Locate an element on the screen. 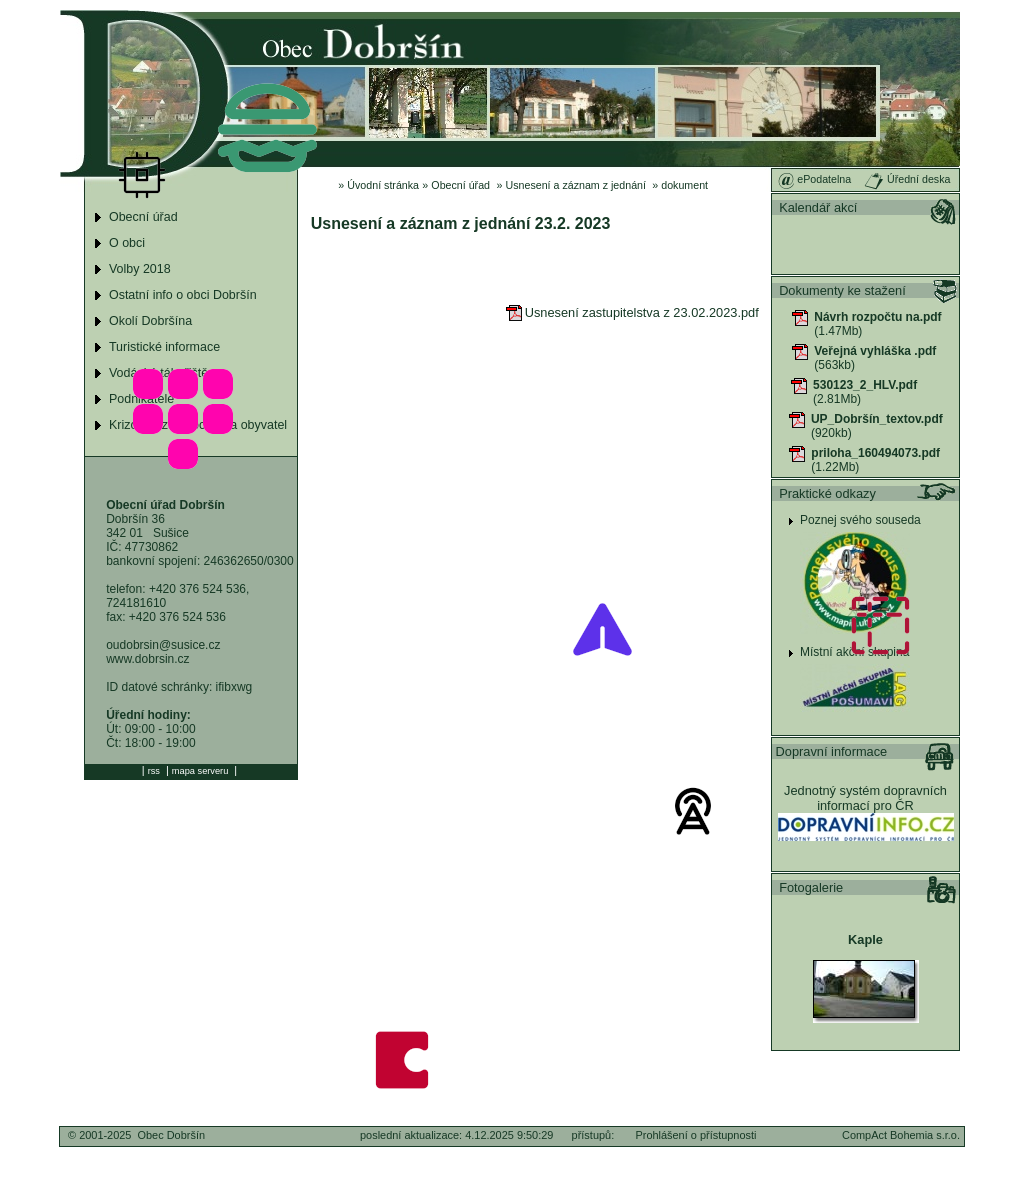 This screenshot has width=1024, height=1187. indicates cellular network signal or coverage is located at coordinates (693, 812).